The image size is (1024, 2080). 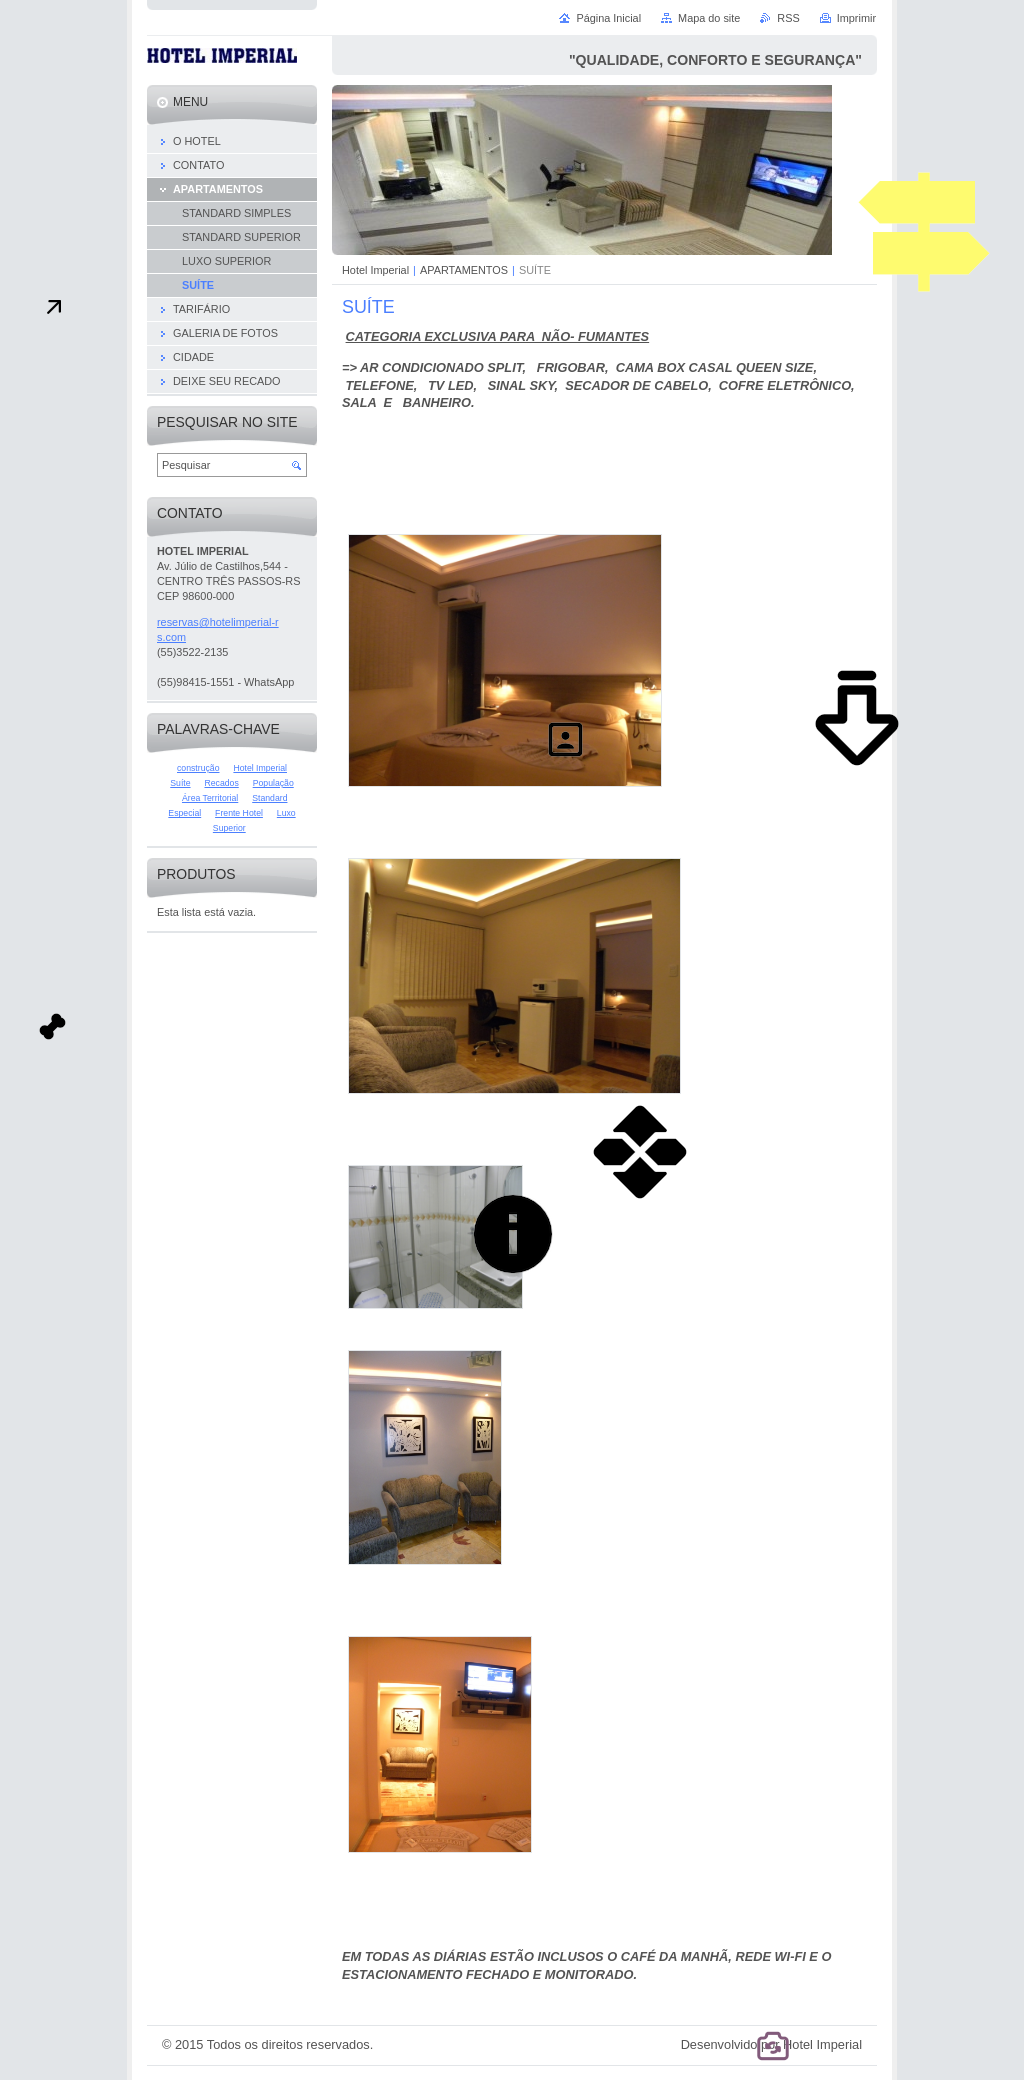 What do you see at coordinates (773, 2046) in the screenshot?
I see `switch between front and rear camera` at bounding box center [773, 2046].